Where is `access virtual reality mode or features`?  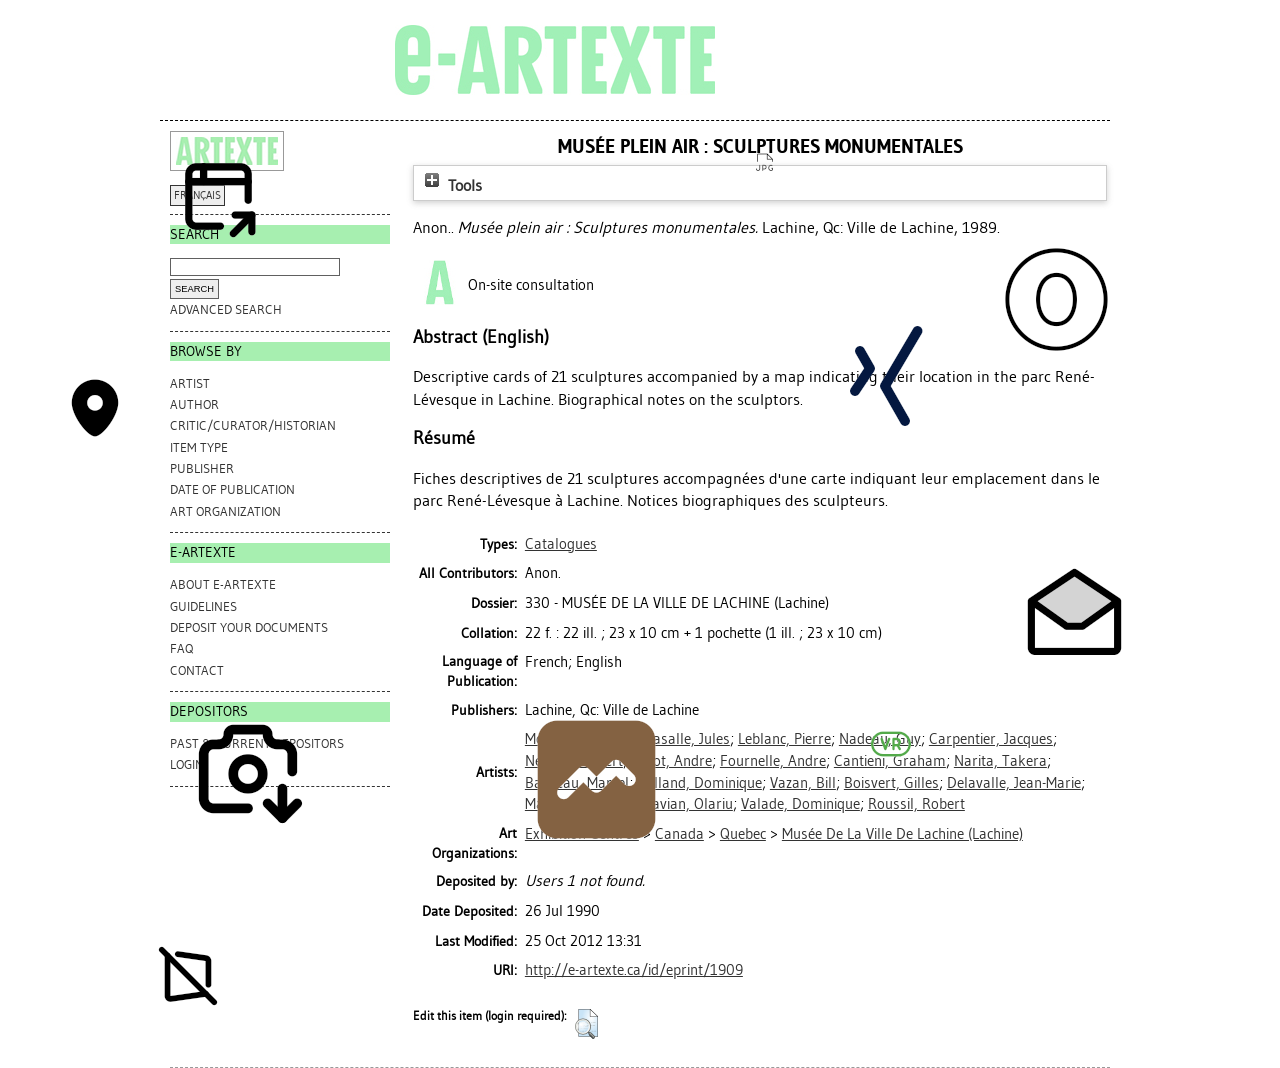
access virtual reality mode or features is located at coordinates (891, 744).